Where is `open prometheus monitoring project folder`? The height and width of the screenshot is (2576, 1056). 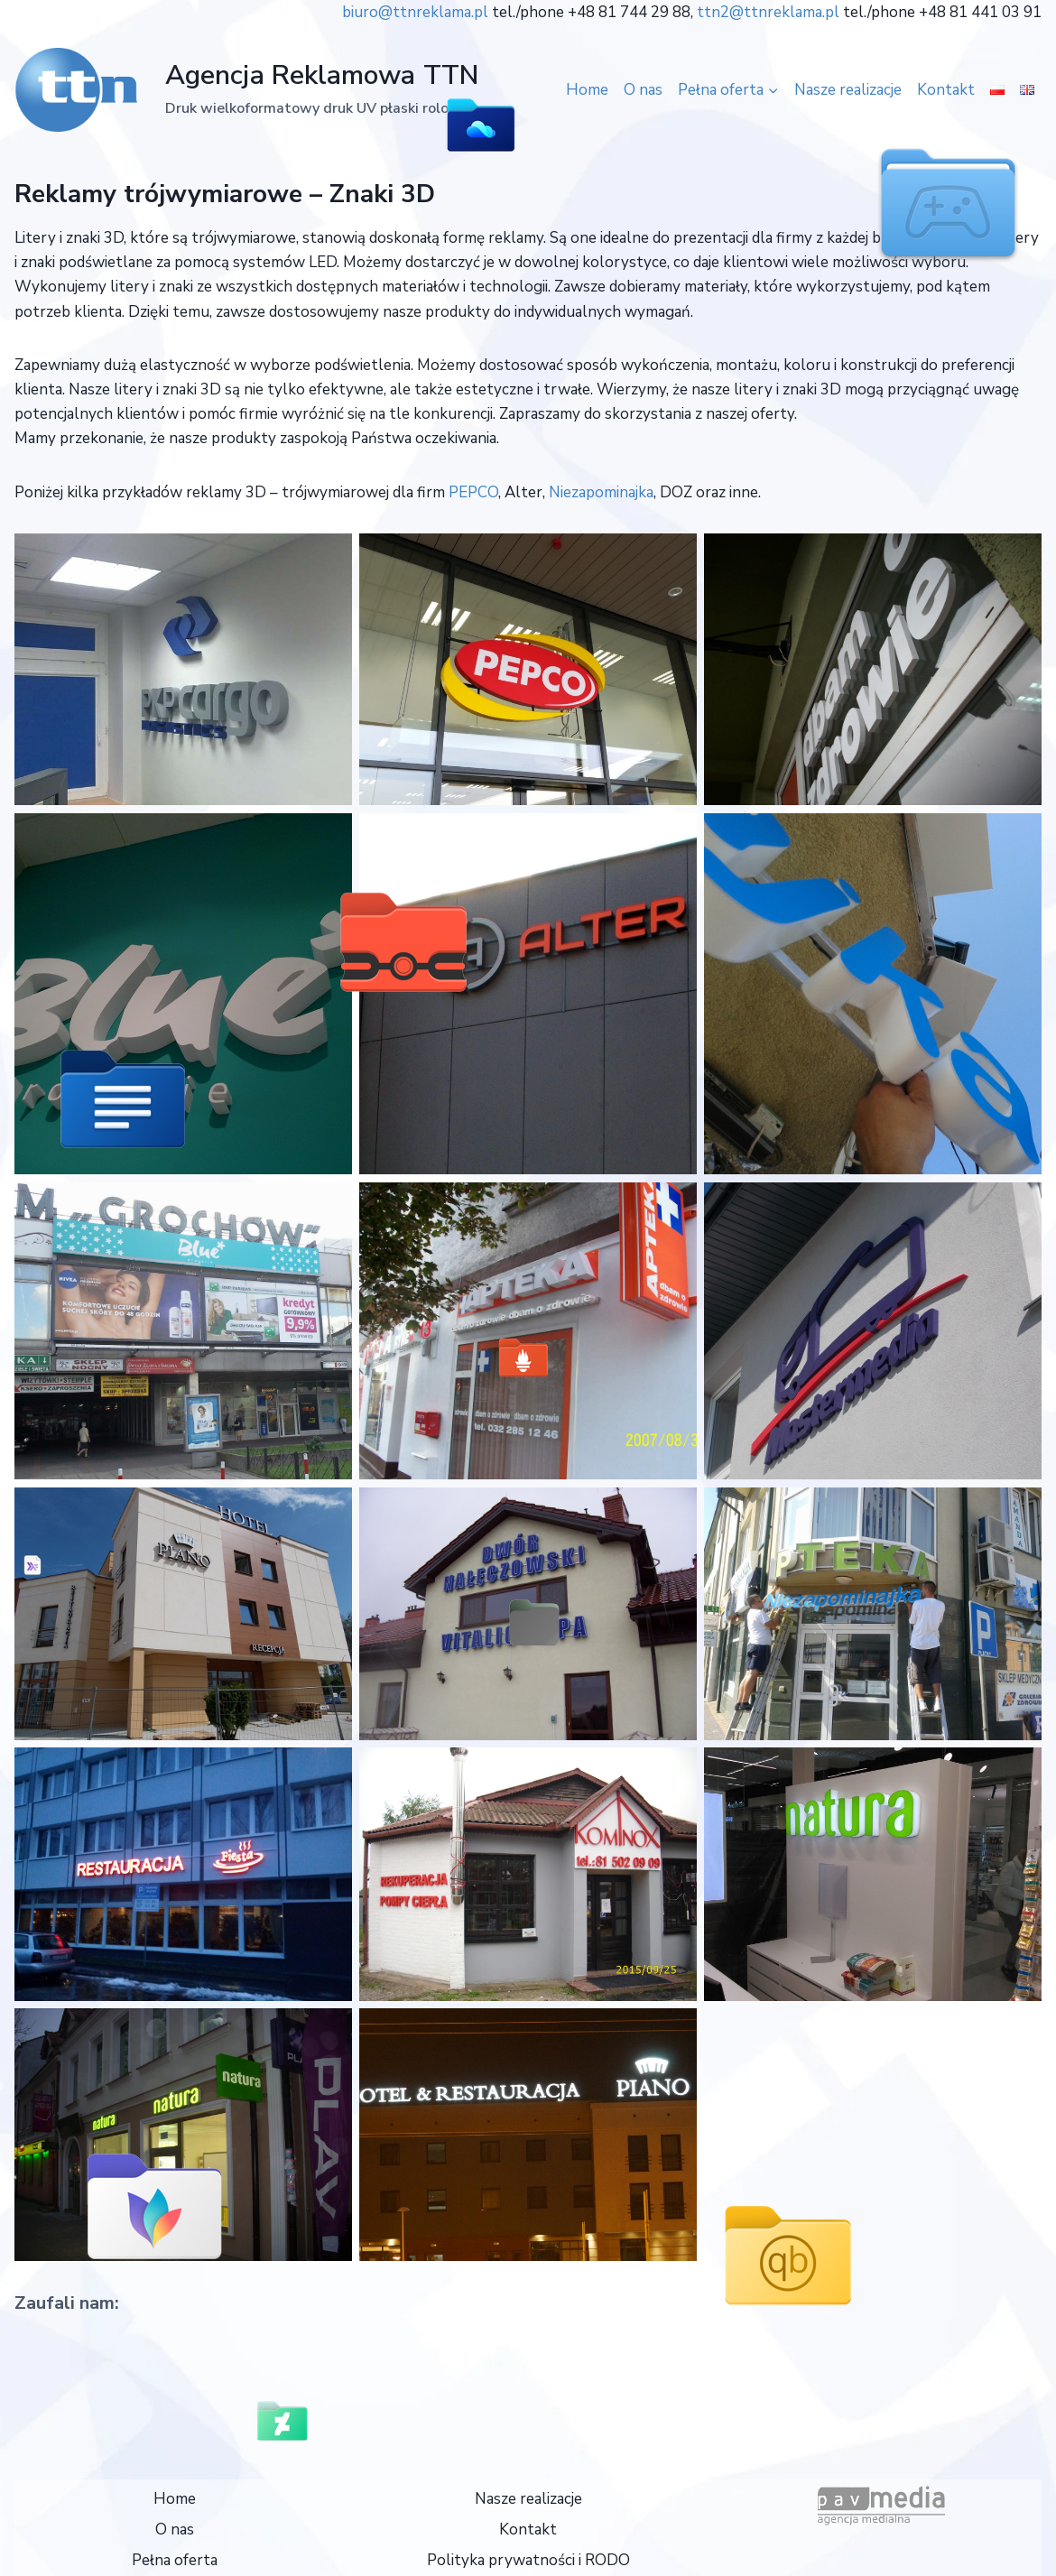 open prometheus monitoring project folder is located at coordinates (523, 1358).